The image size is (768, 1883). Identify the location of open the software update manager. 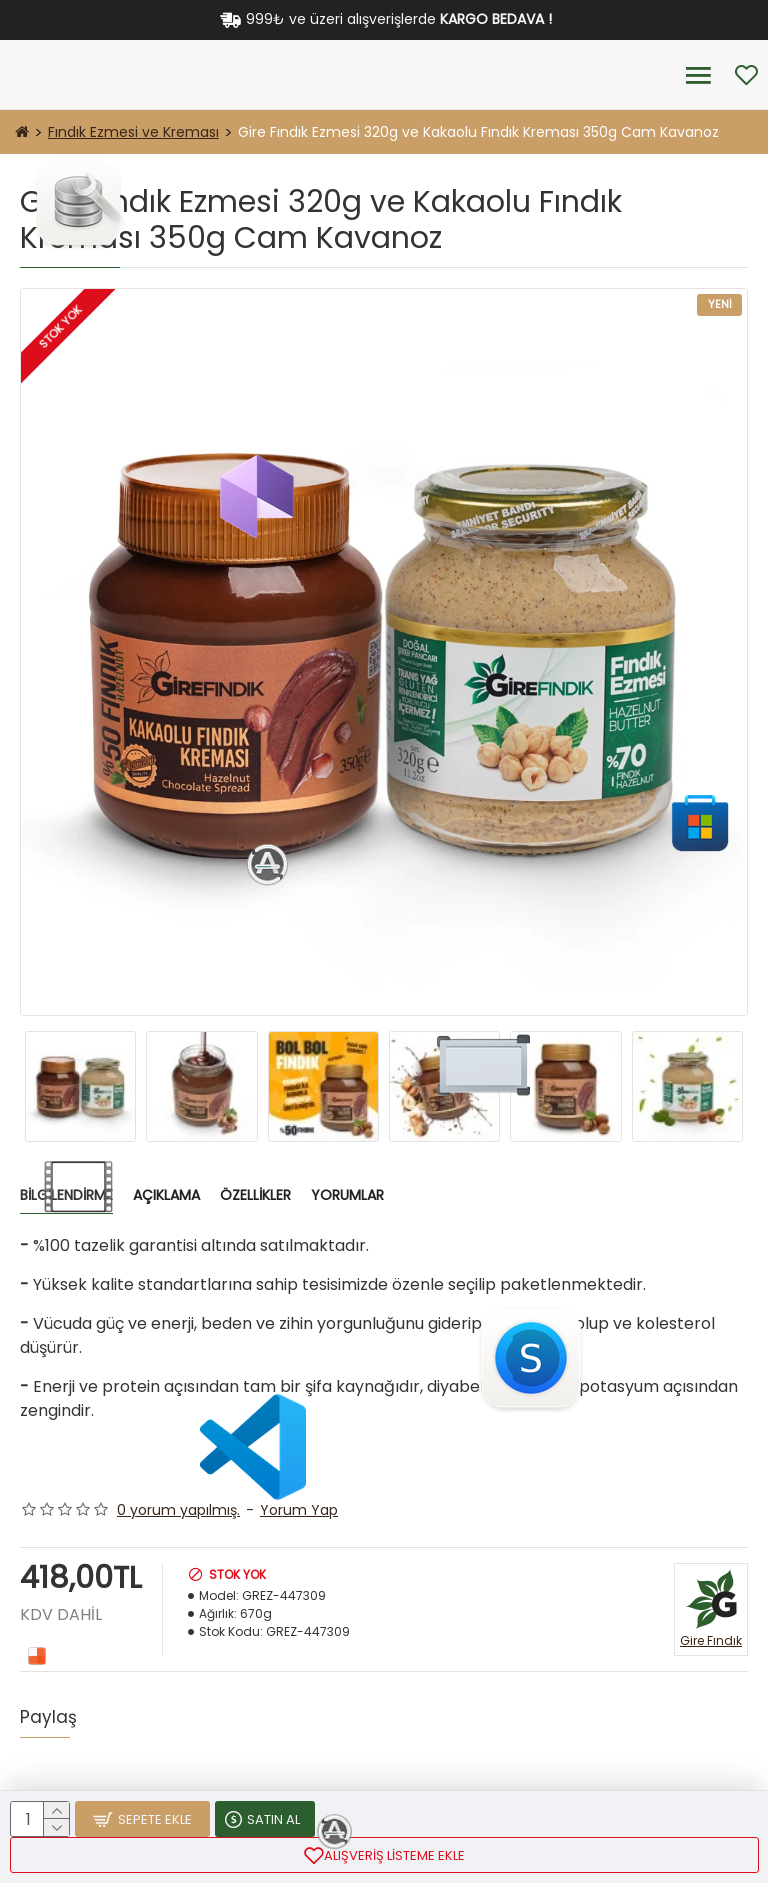
(267, 864).